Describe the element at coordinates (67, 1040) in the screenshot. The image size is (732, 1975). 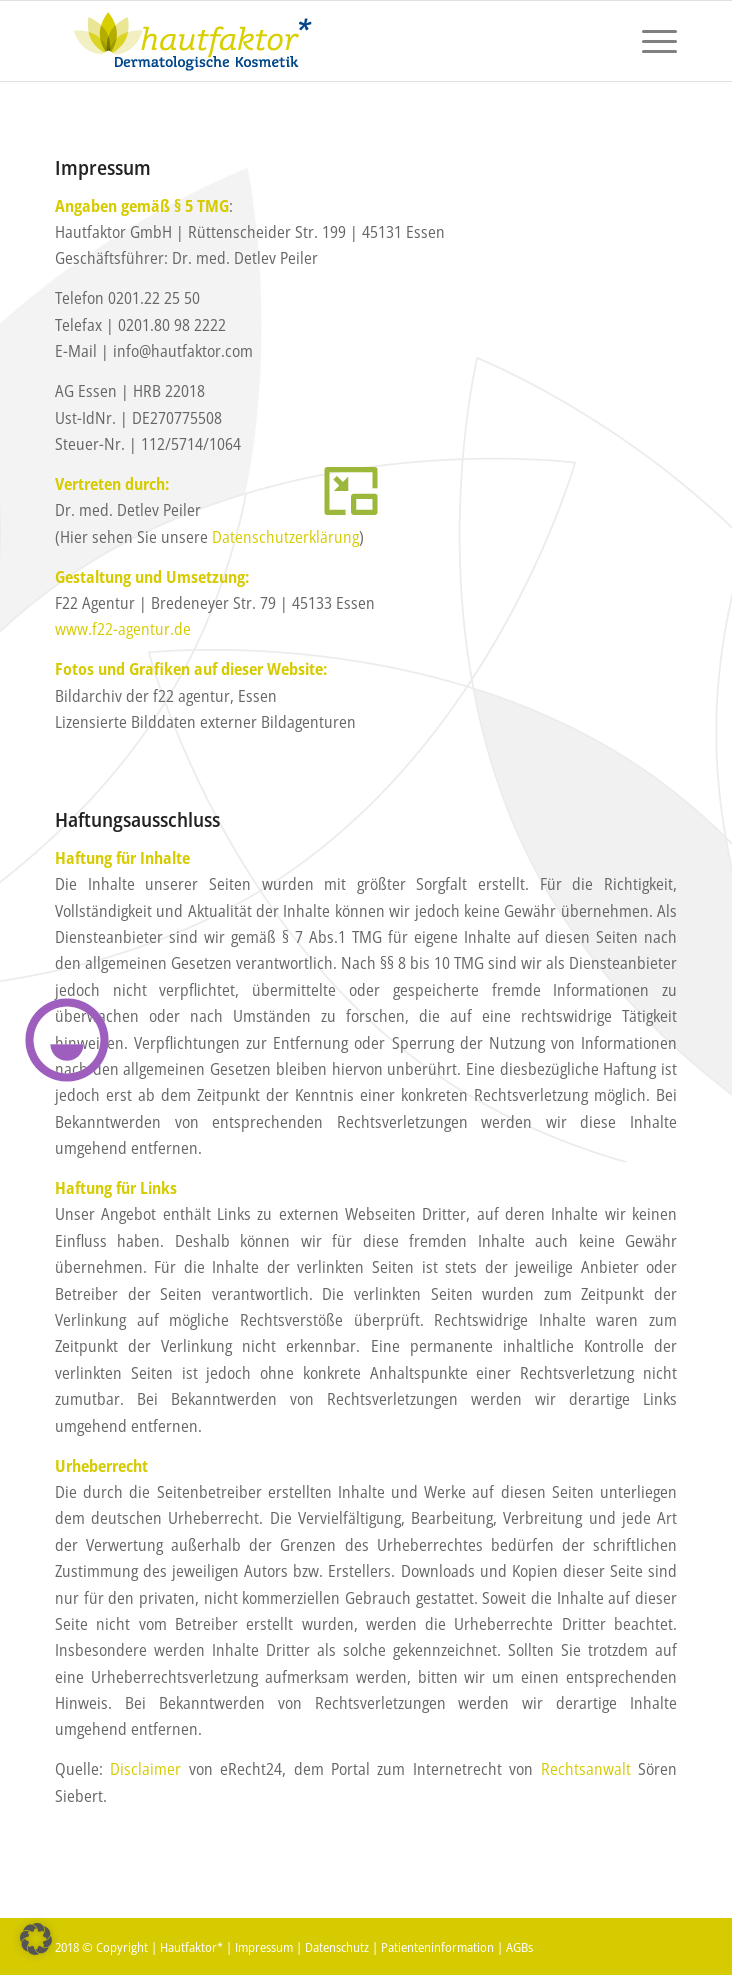
I see `add an emoji or reaction` at that location.